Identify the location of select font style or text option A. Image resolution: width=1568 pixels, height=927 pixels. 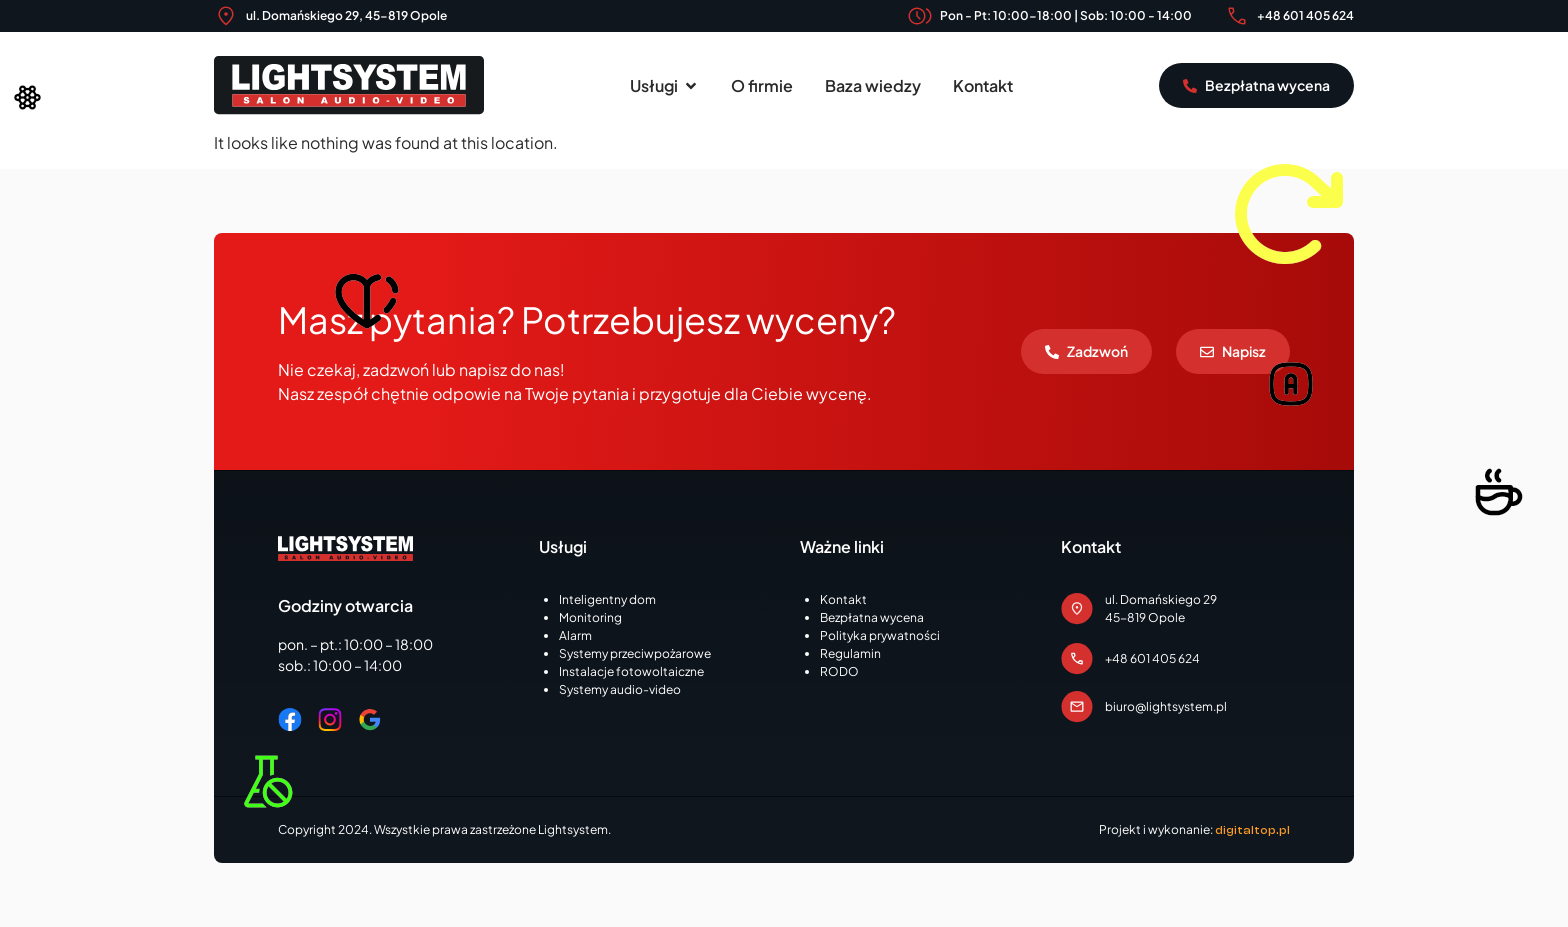
(1291, 384).